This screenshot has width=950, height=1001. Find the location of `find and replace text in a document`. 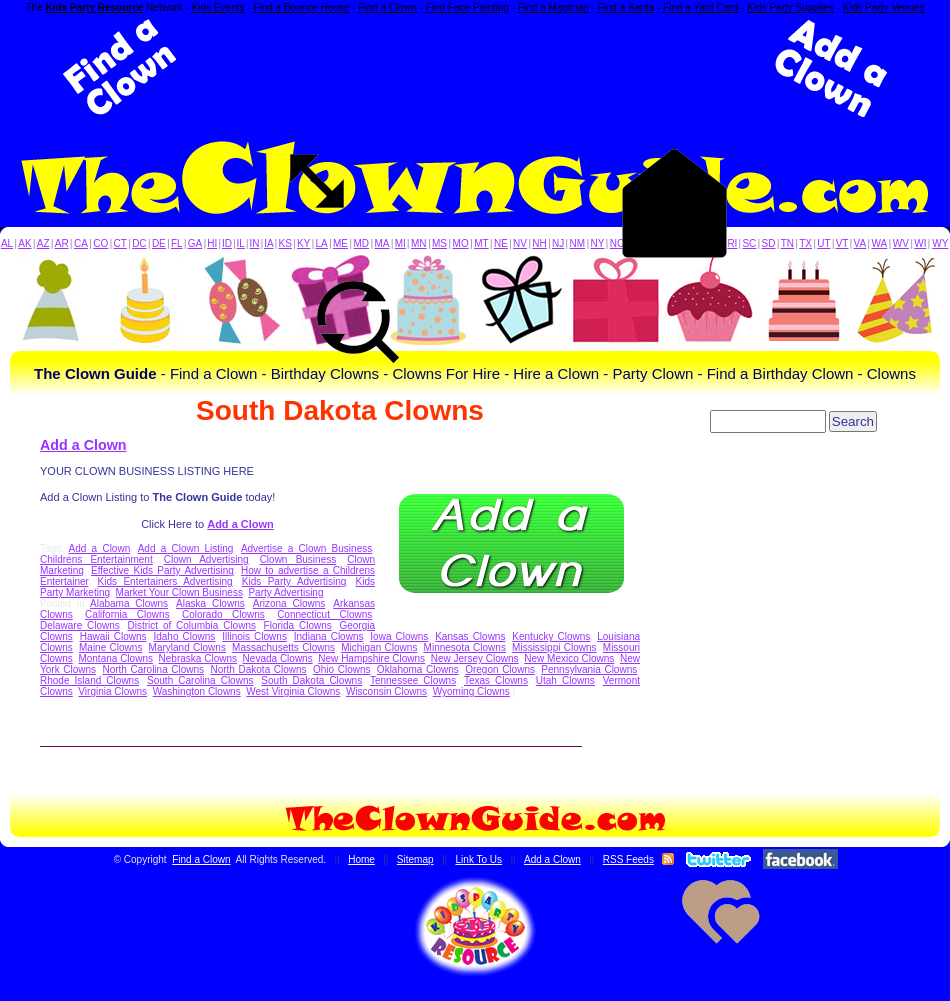

find and replace text in a document is located at coordinates (357, 321).